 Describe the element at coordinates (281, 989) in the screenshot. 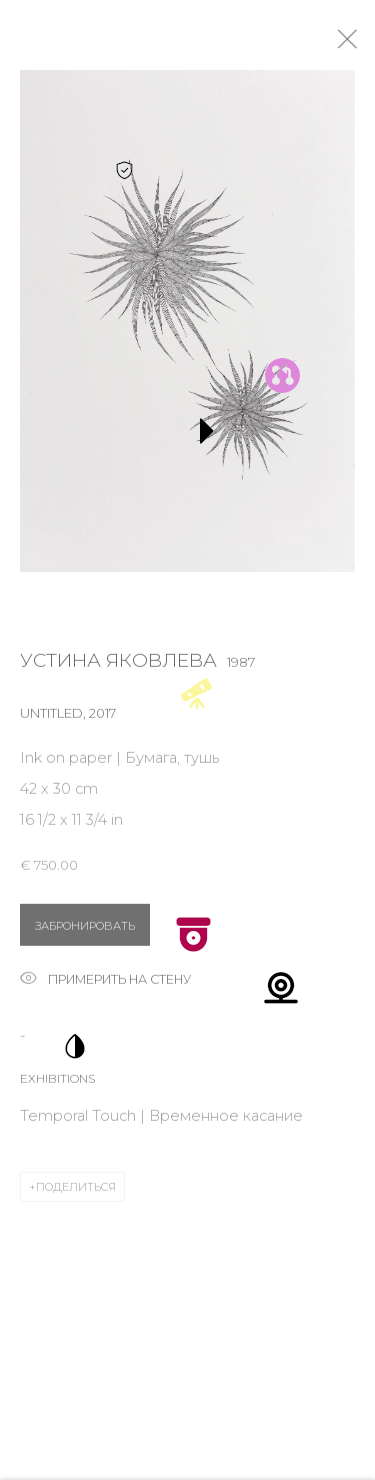

I see `enable webcam or video camera` at that location.